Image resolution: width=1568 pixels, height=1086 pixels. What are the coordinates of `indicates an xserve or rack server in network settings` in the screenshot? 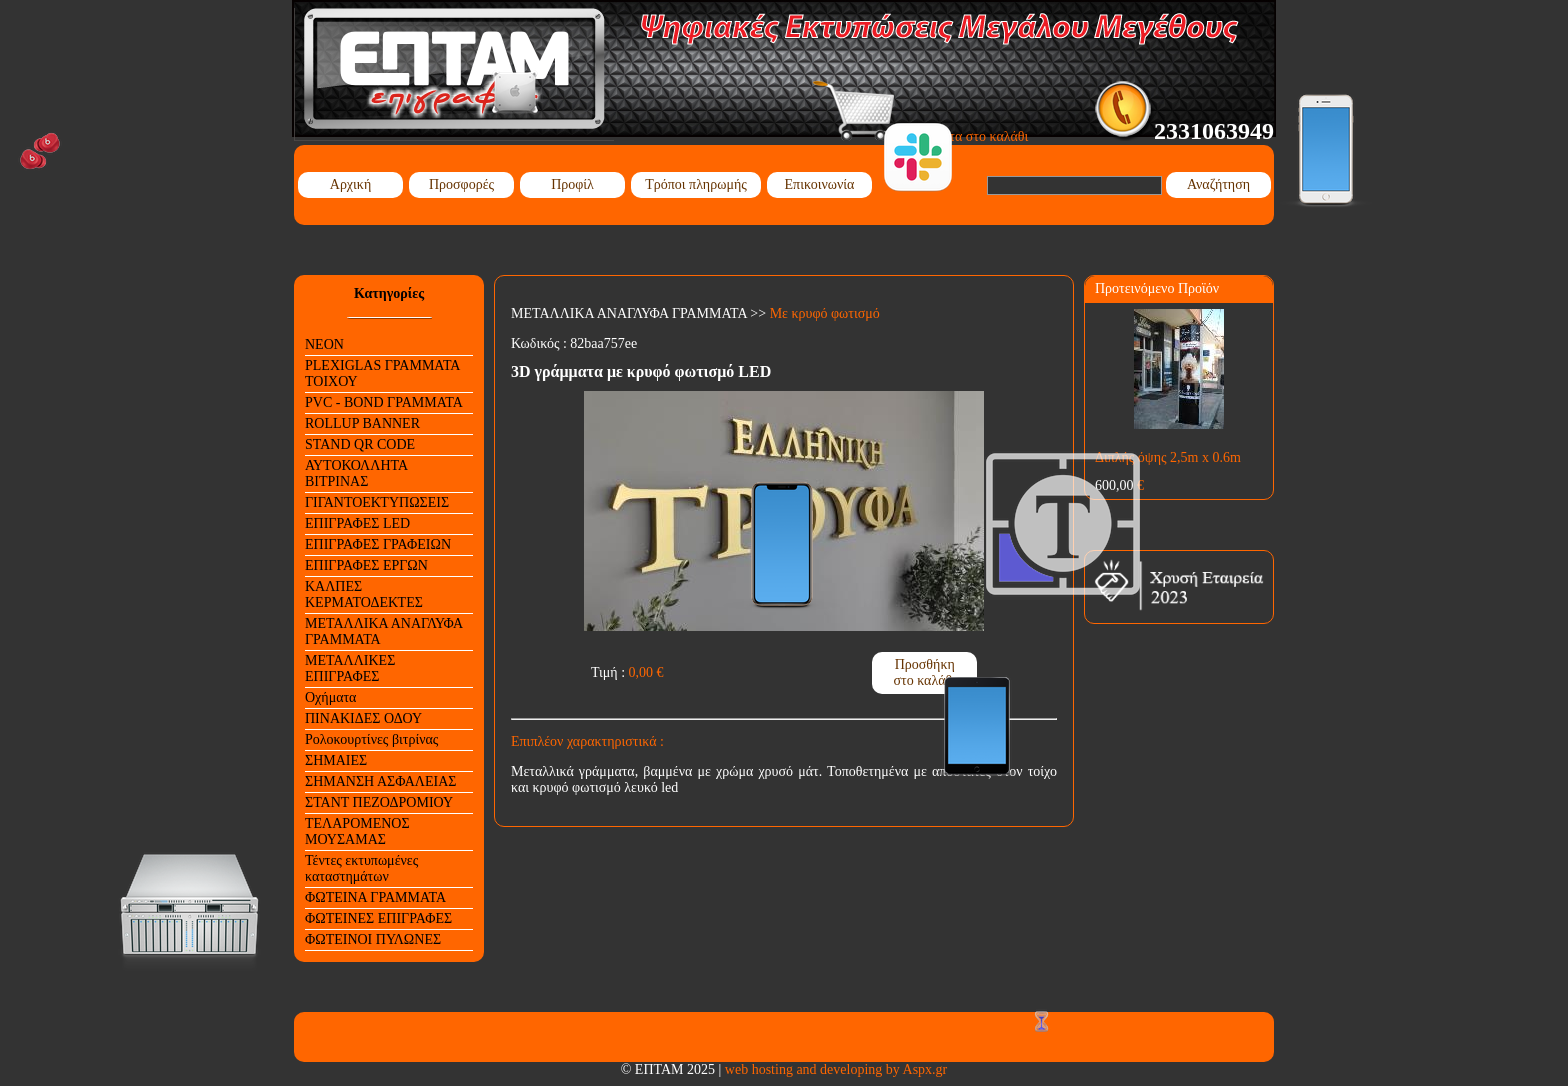 It's located at (189, 901).